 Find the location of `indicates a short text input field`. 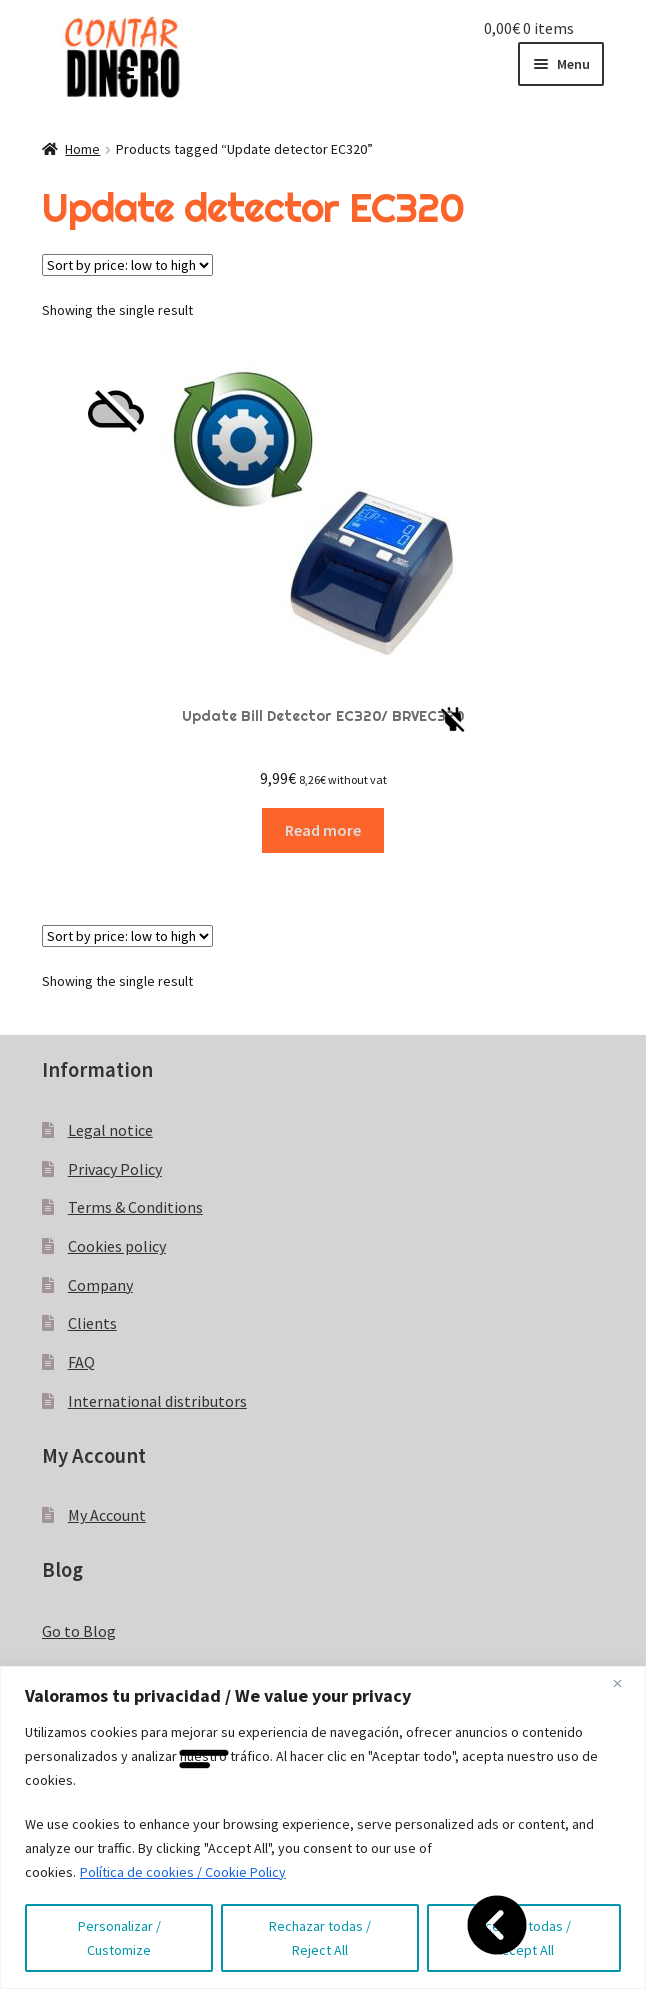

indicates a short text input field is located at coordinates (204, 1759).